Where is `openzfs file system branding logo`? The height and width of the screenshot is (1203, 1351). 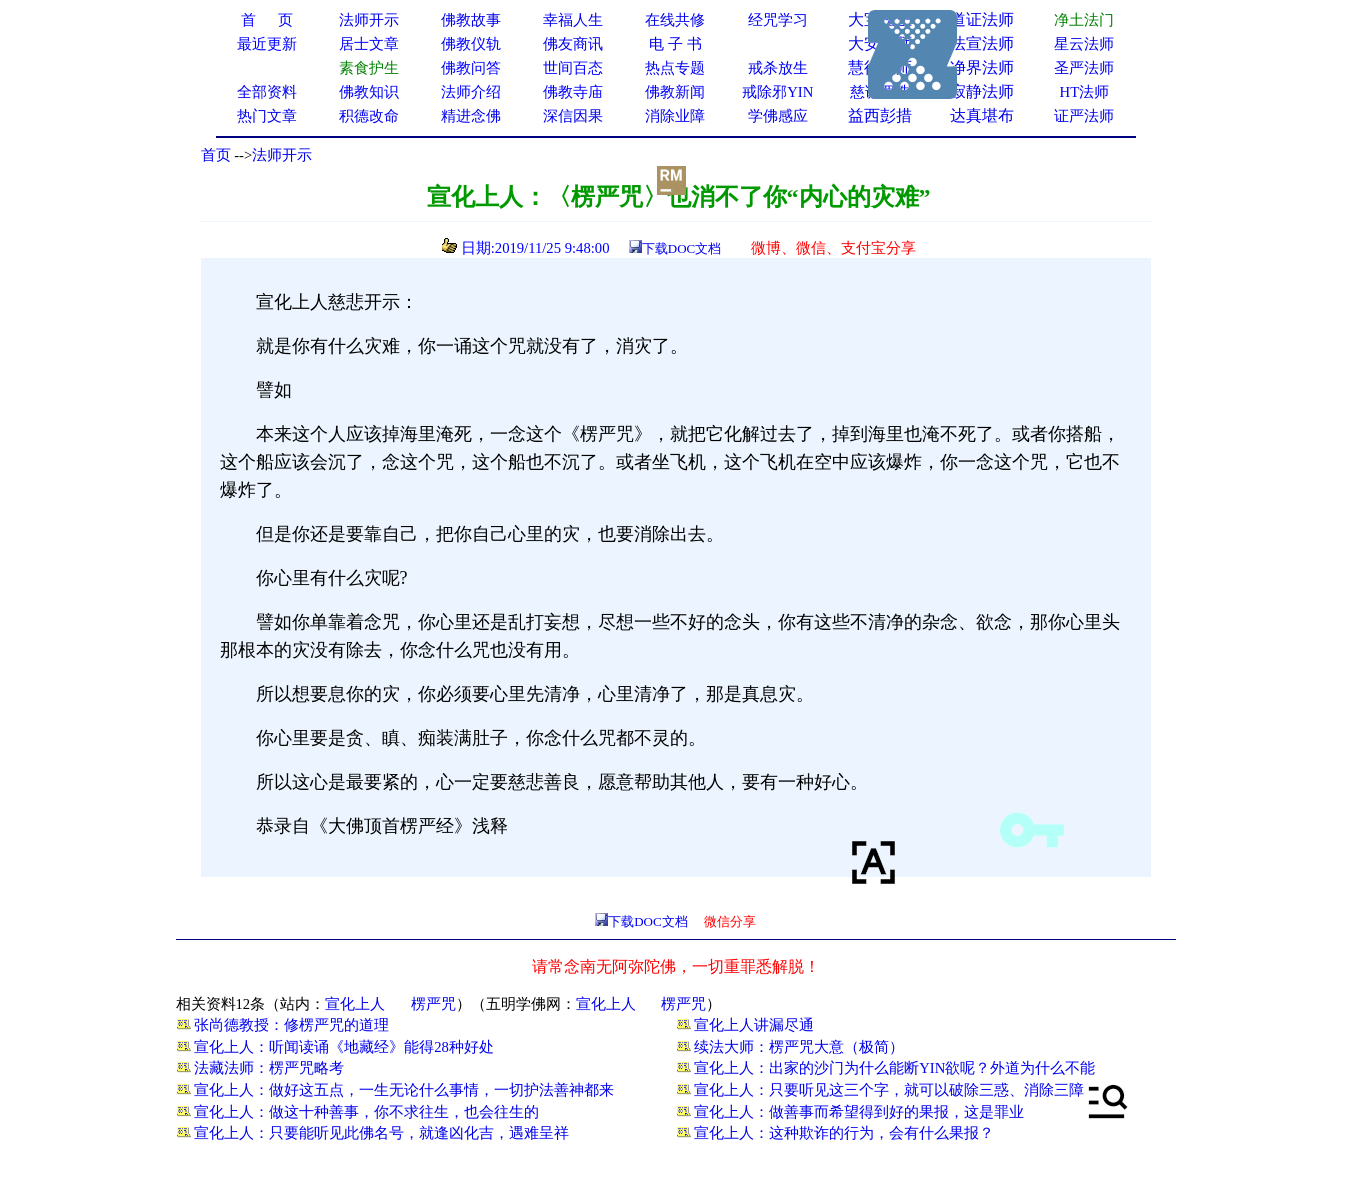
openzfs file system branding logo is located at coordinates (912, 54).